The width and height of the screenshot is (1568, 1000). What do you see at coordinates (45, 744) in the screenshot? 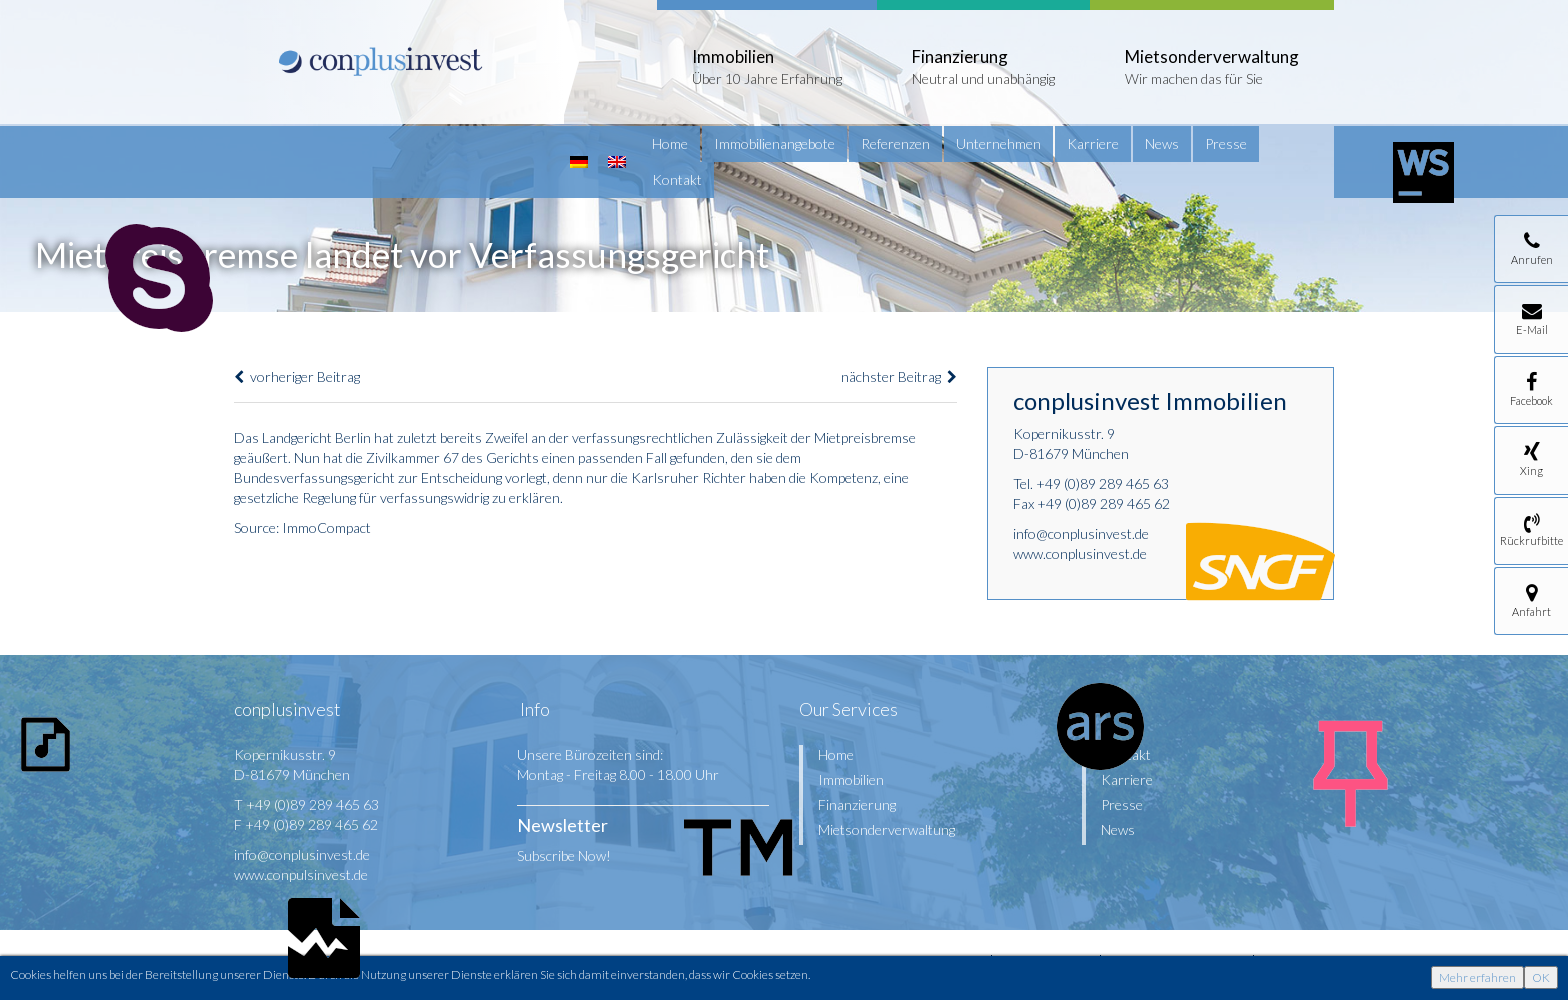
I see `open an audio or music file` at bounding box center [45, 744].